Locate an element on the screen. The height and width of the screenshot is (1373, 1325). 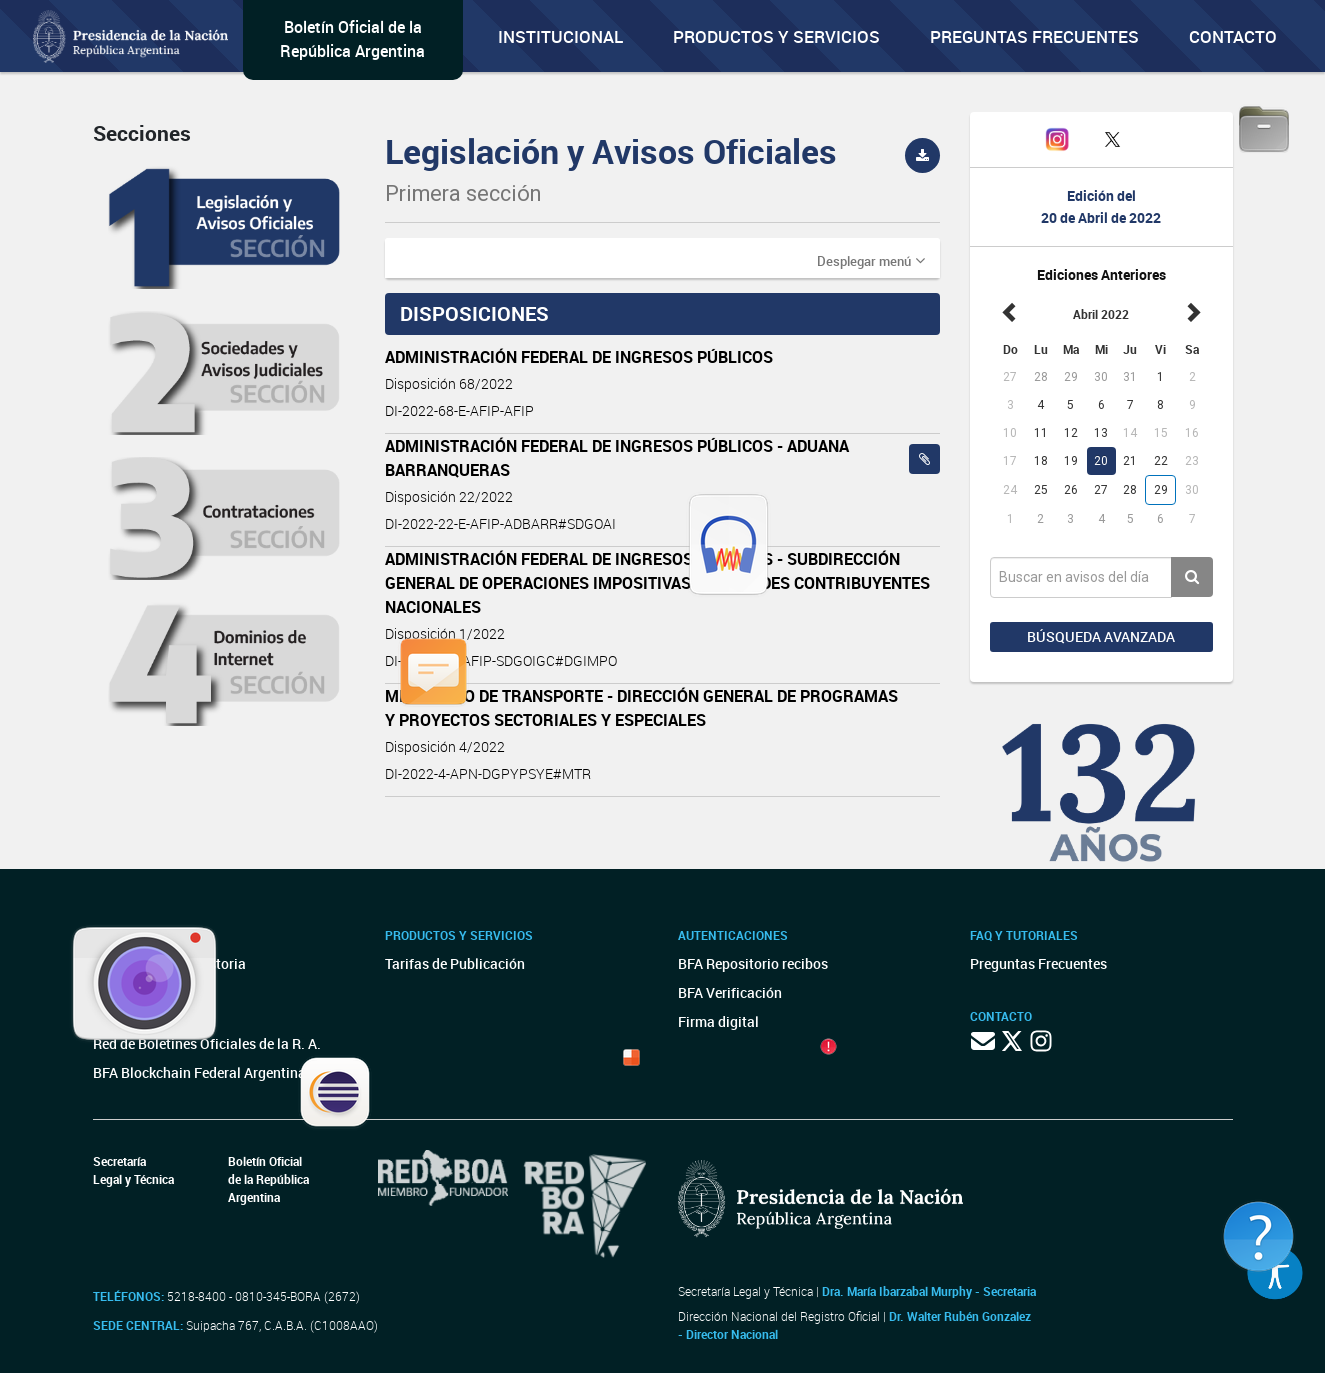
open webcamoid camera application is located at coordinates (144, 983).